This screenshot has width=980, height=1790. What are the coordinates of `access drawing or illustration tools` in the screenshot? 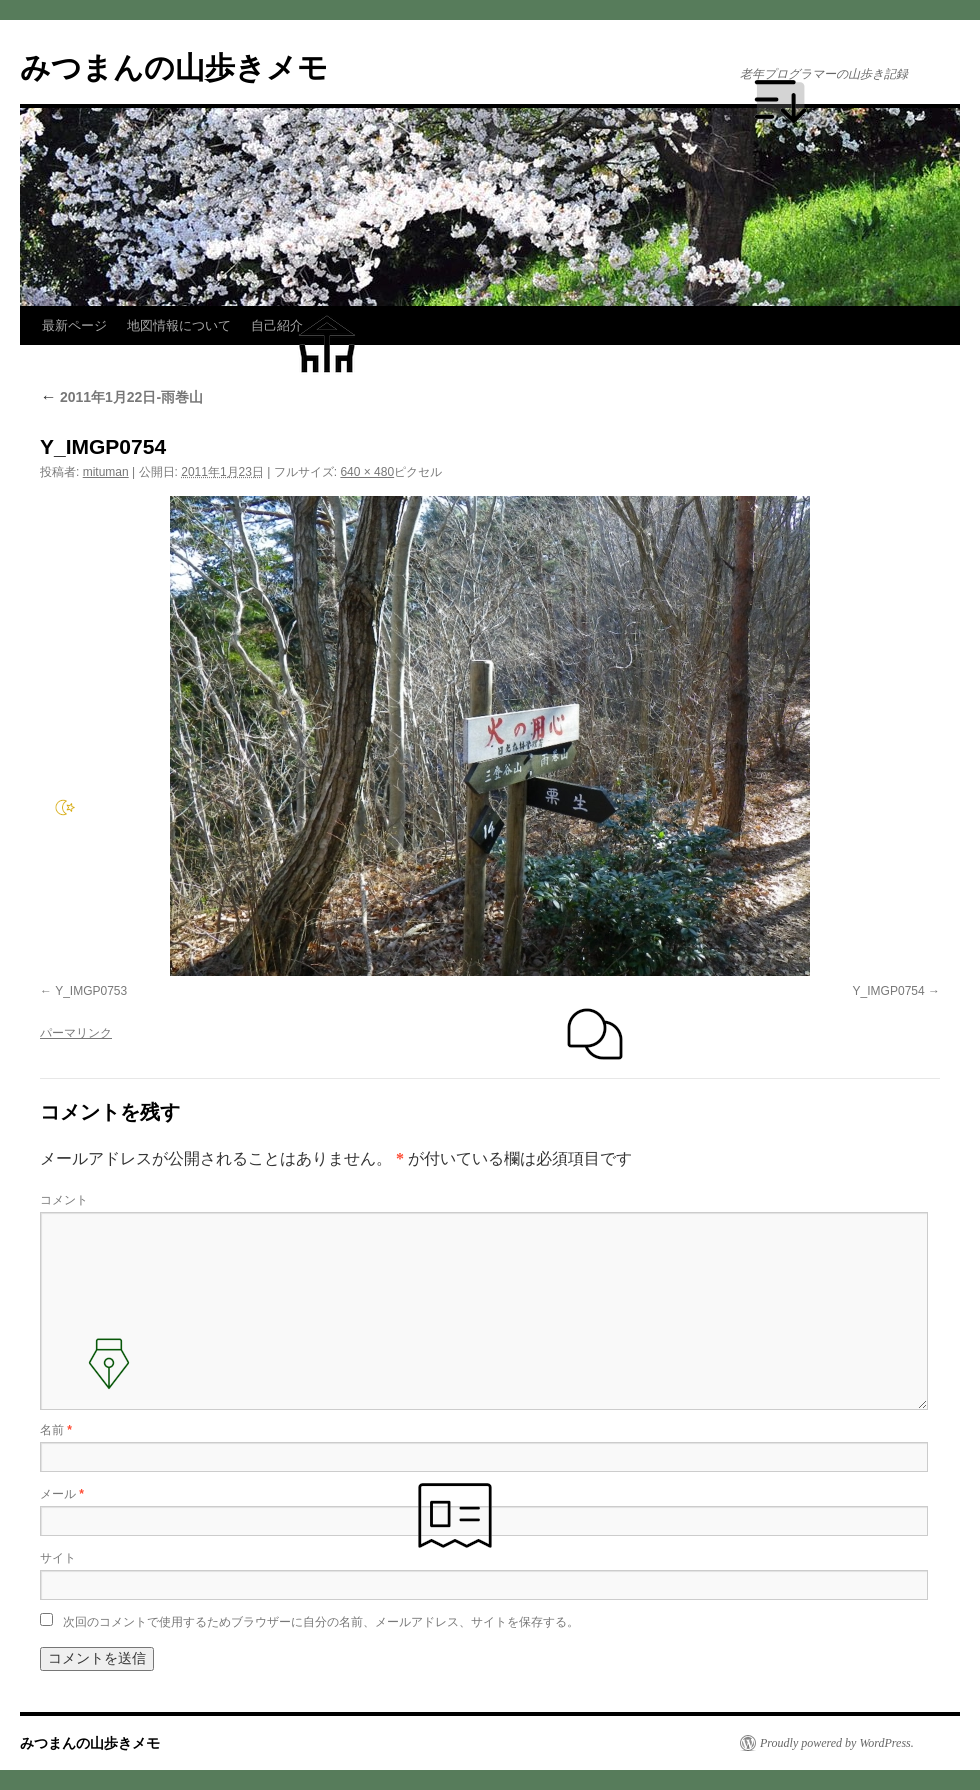 It's located at (109, 1362).